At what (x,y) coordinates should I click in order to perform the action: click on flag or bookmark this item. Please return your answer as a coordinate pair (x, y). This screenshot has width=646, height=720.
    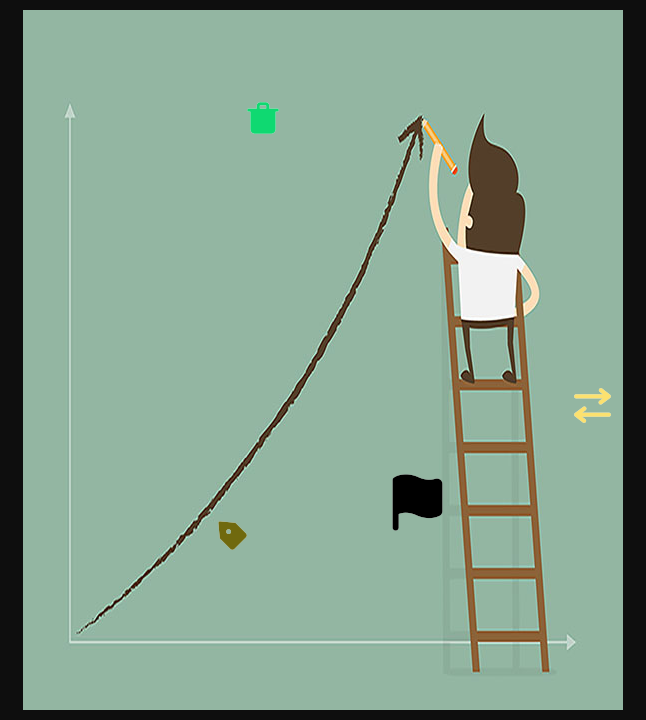
    Looking at the image, I should click on (417, 502).